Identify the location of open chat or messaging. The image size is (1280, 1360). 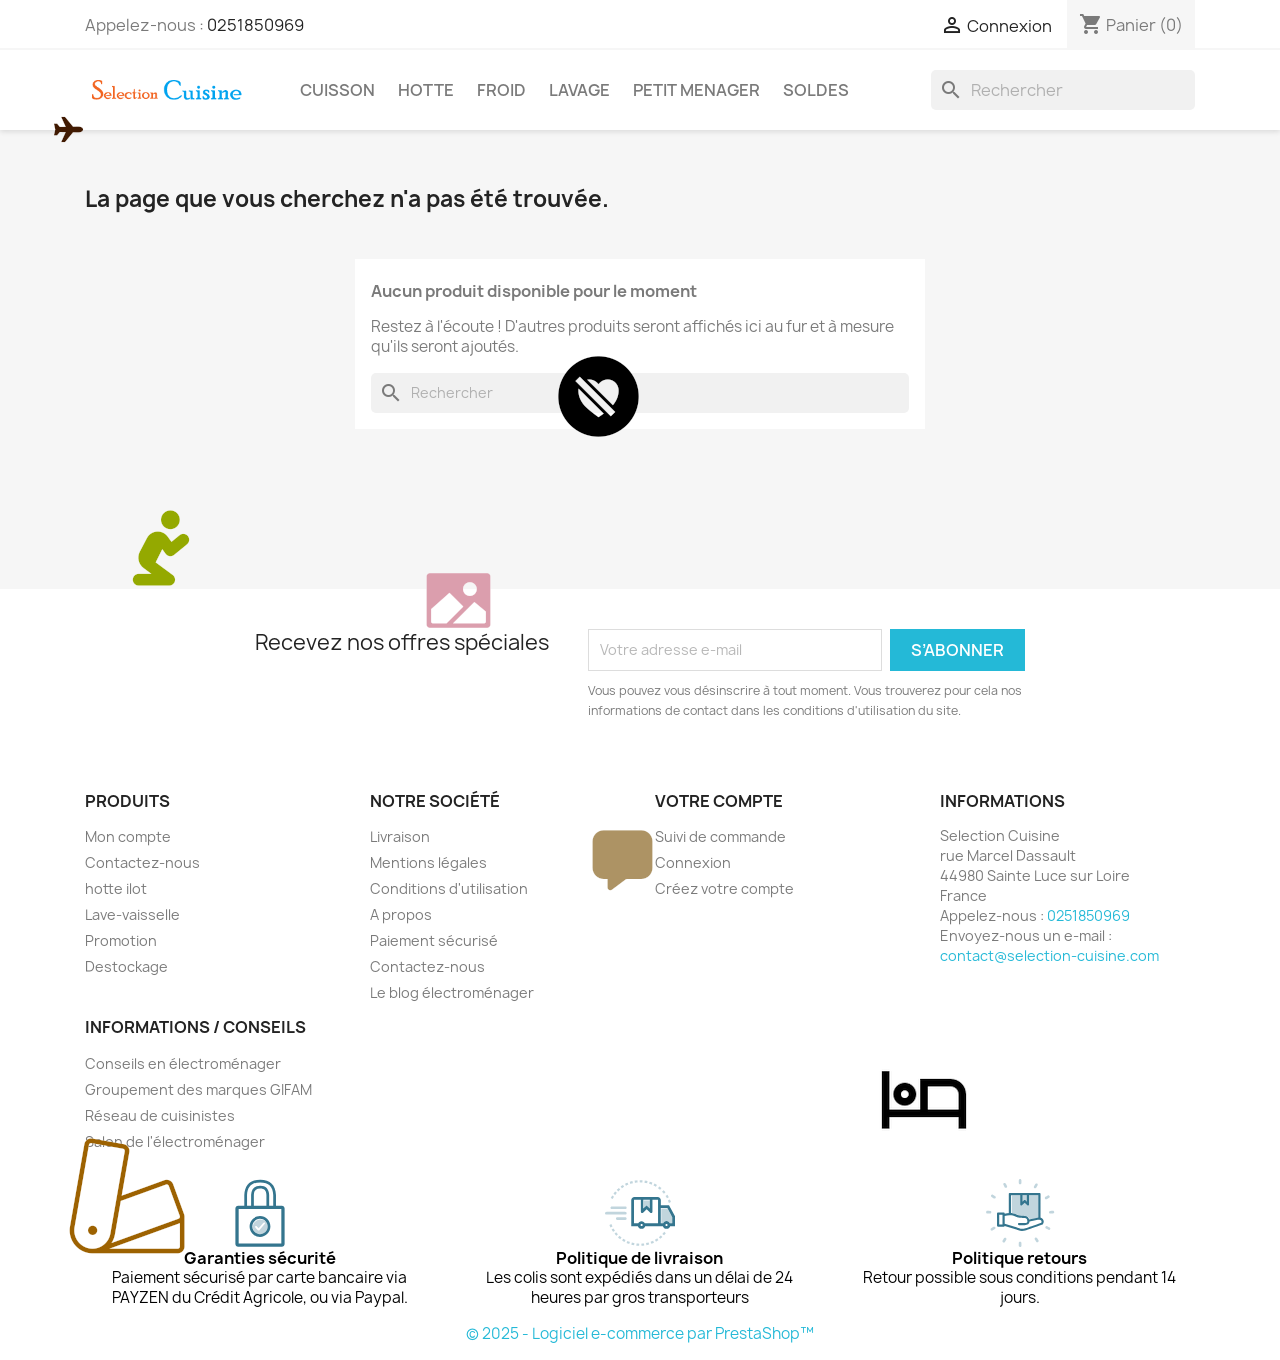
(622, 856).